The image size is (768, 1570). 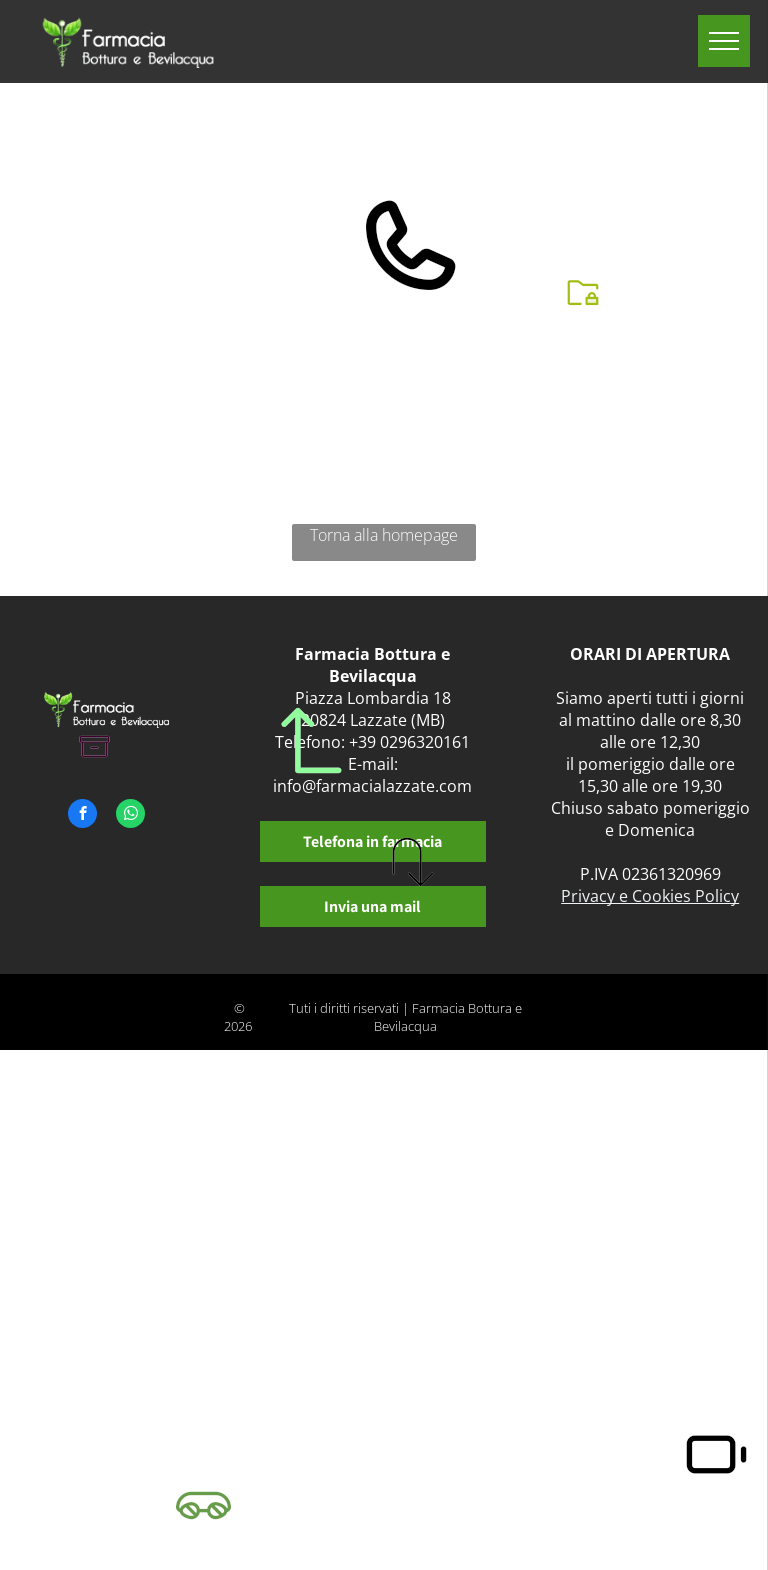 I want to click on make a phone call, so click(x=409, y=247).